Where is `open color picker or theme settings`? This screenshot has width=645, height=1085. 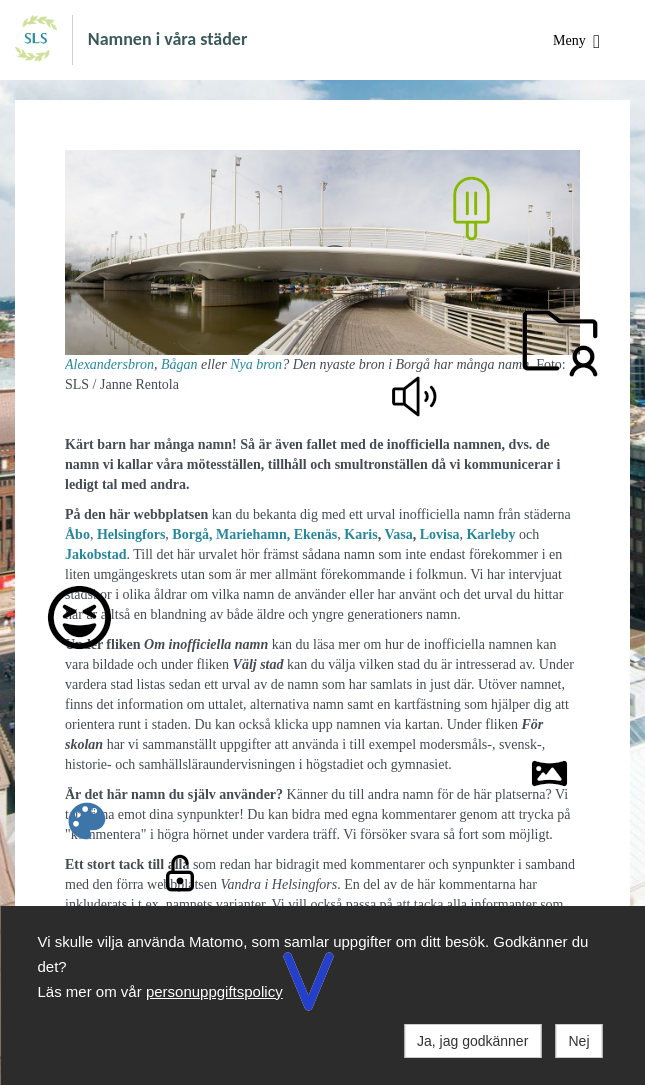 open color picker or theme settings is located at coordinates (87, 821).